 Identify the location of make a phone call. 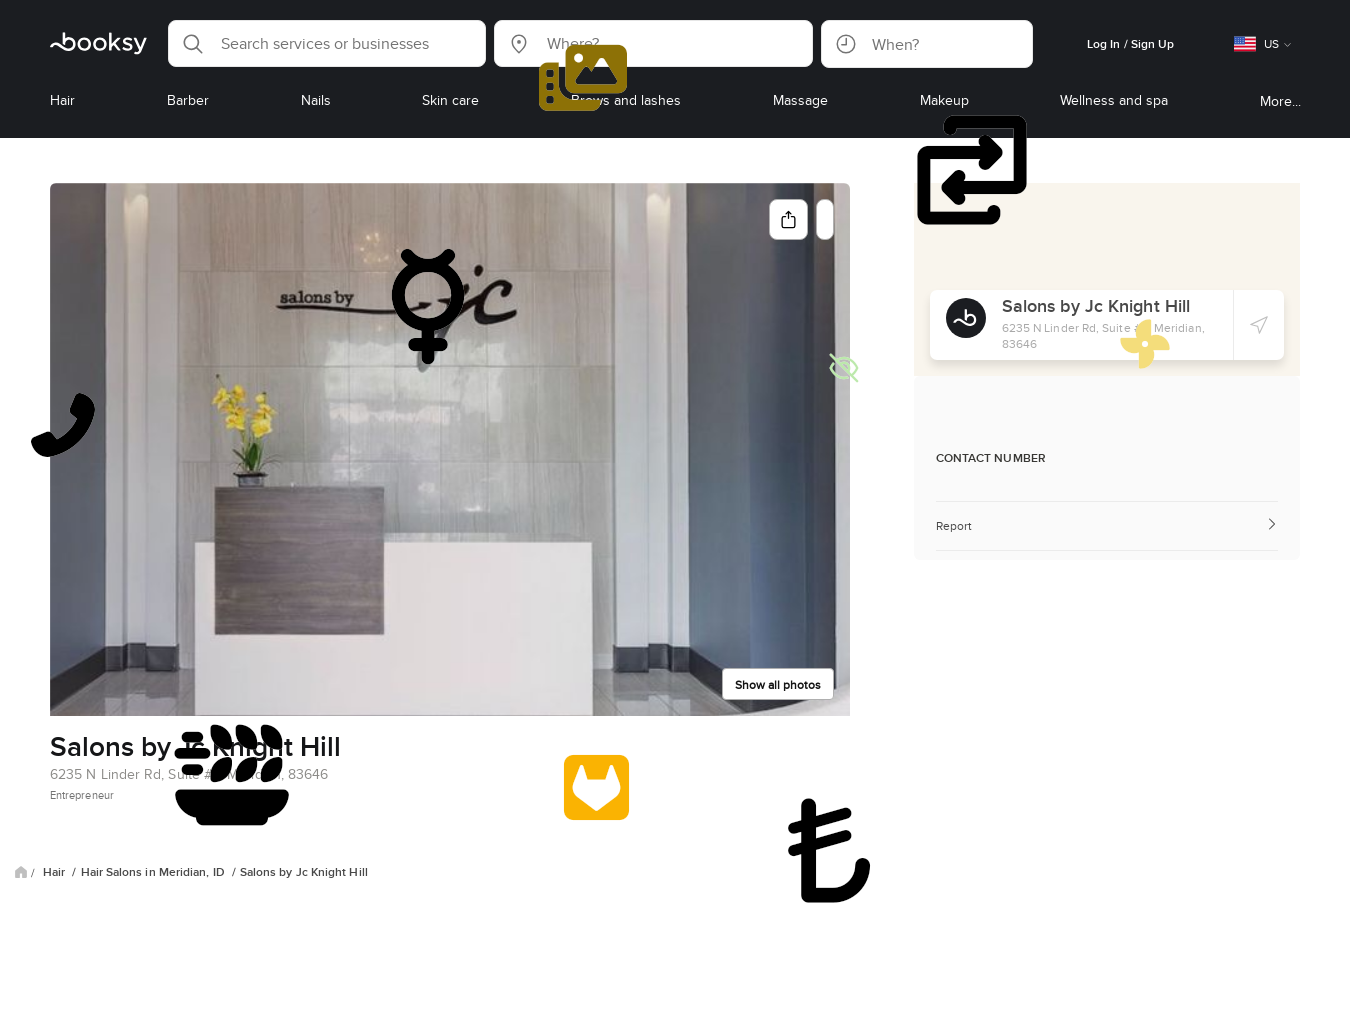
(63, 425).